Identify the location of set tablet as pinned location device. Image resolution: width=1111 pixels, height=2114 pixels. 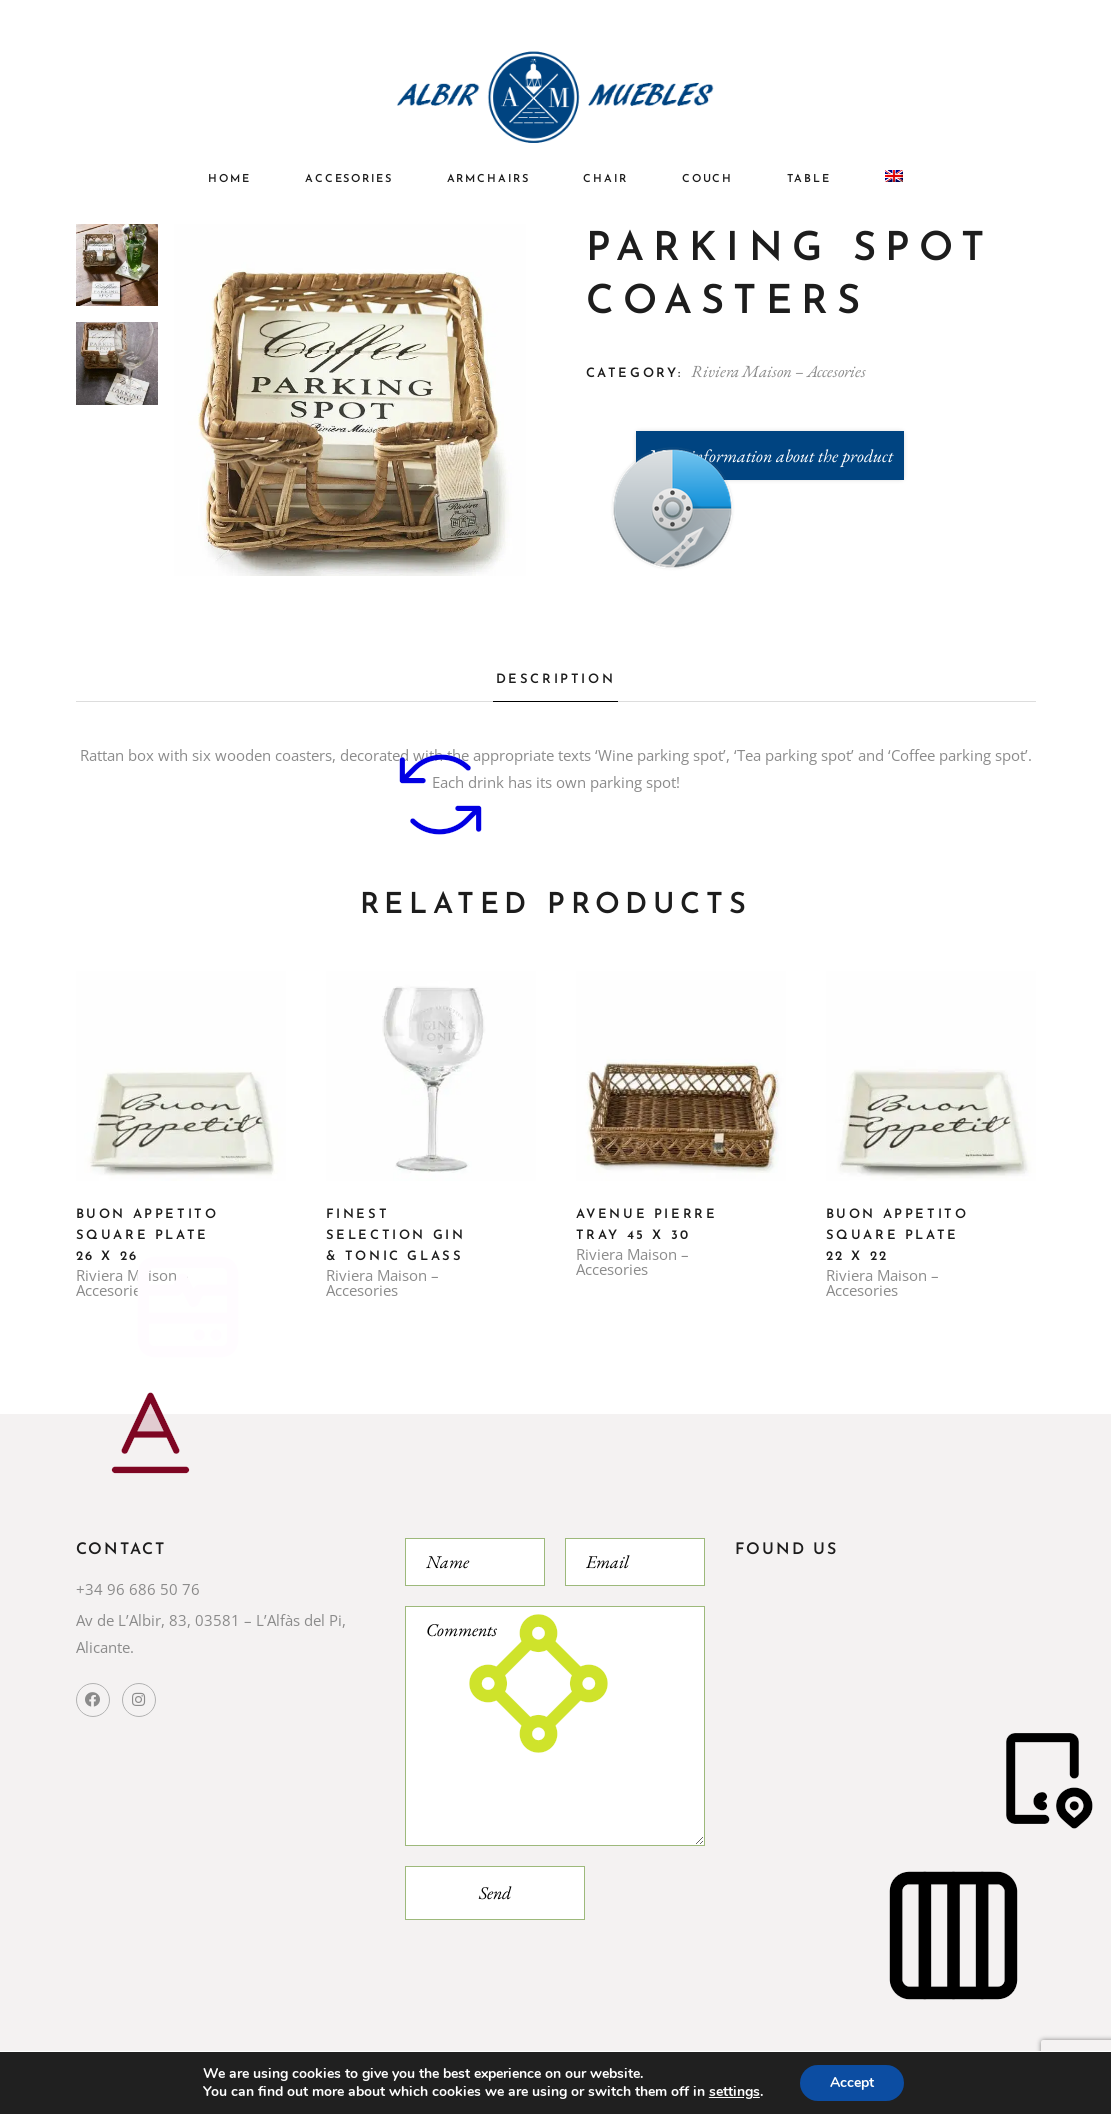
(1042, 1778).